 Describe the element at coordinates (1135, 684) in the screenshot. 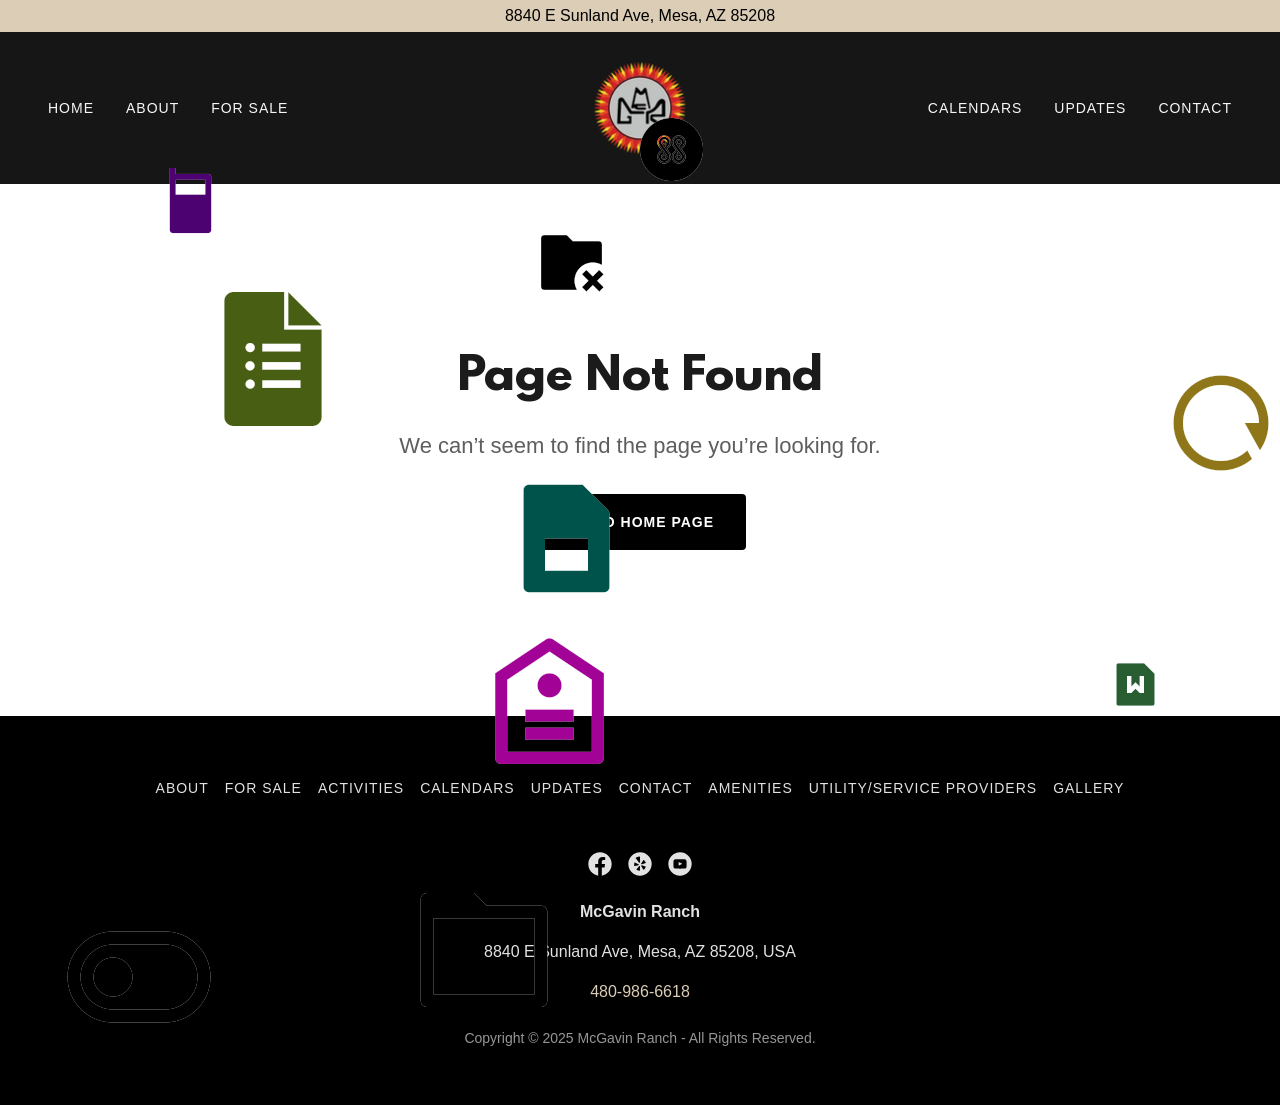

I see `open a Microsoft Word document` at that location.